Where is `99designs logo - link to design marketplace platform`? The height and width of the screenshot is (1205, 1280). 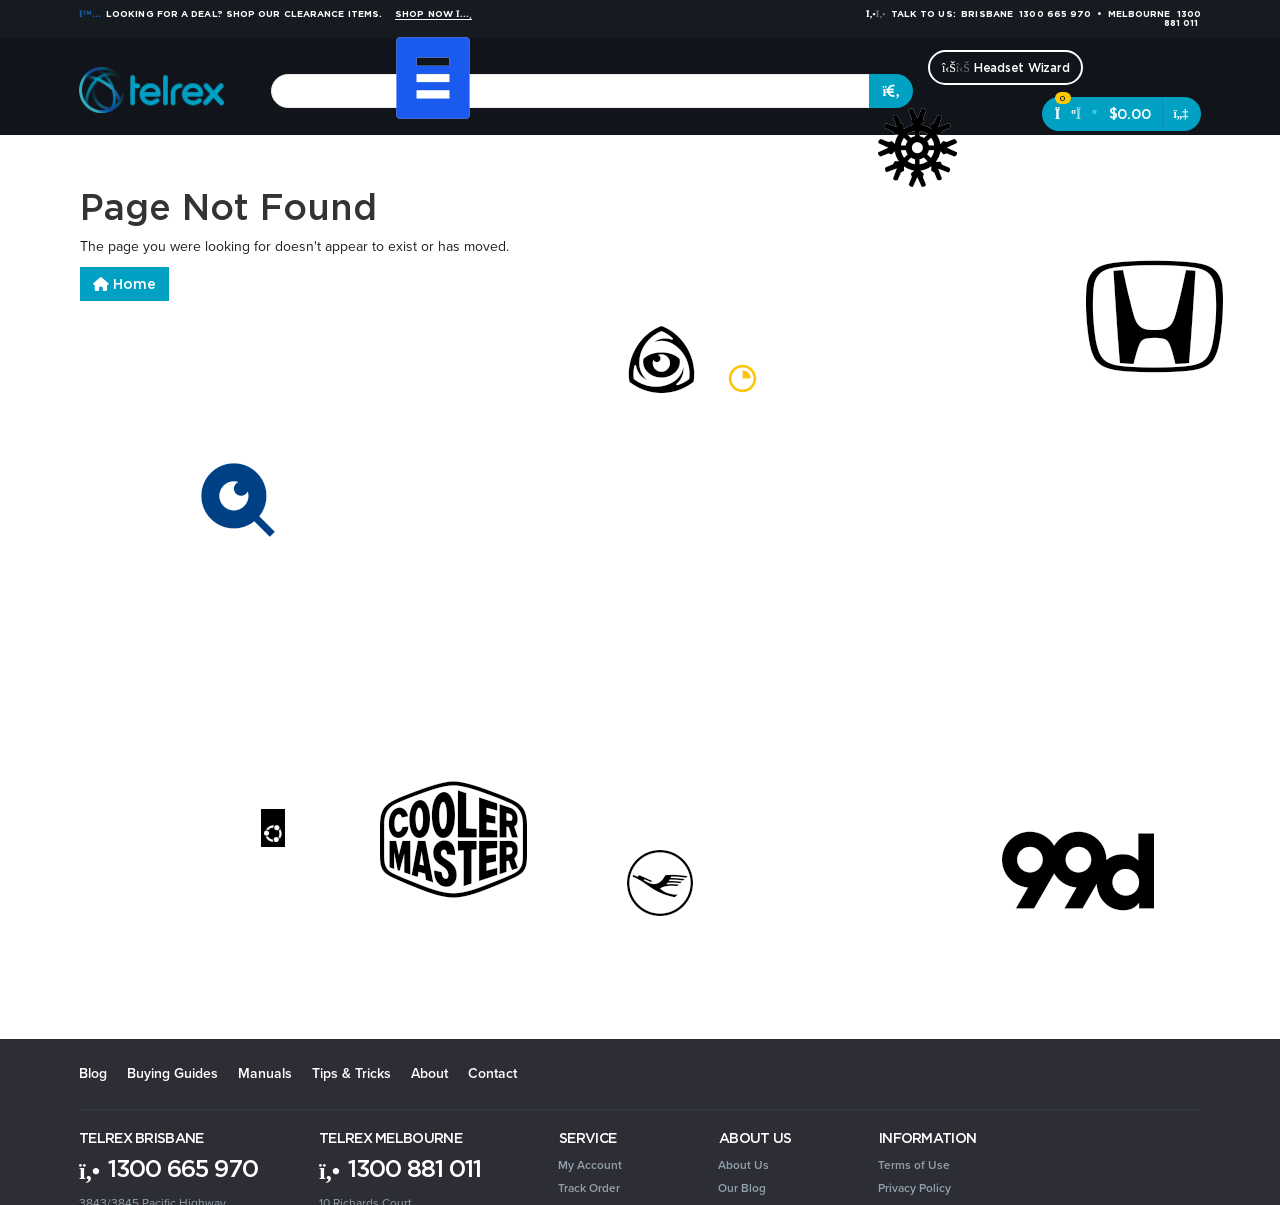 99designs logo - link to design marketplace platform is located at coordinates (1078, 871).